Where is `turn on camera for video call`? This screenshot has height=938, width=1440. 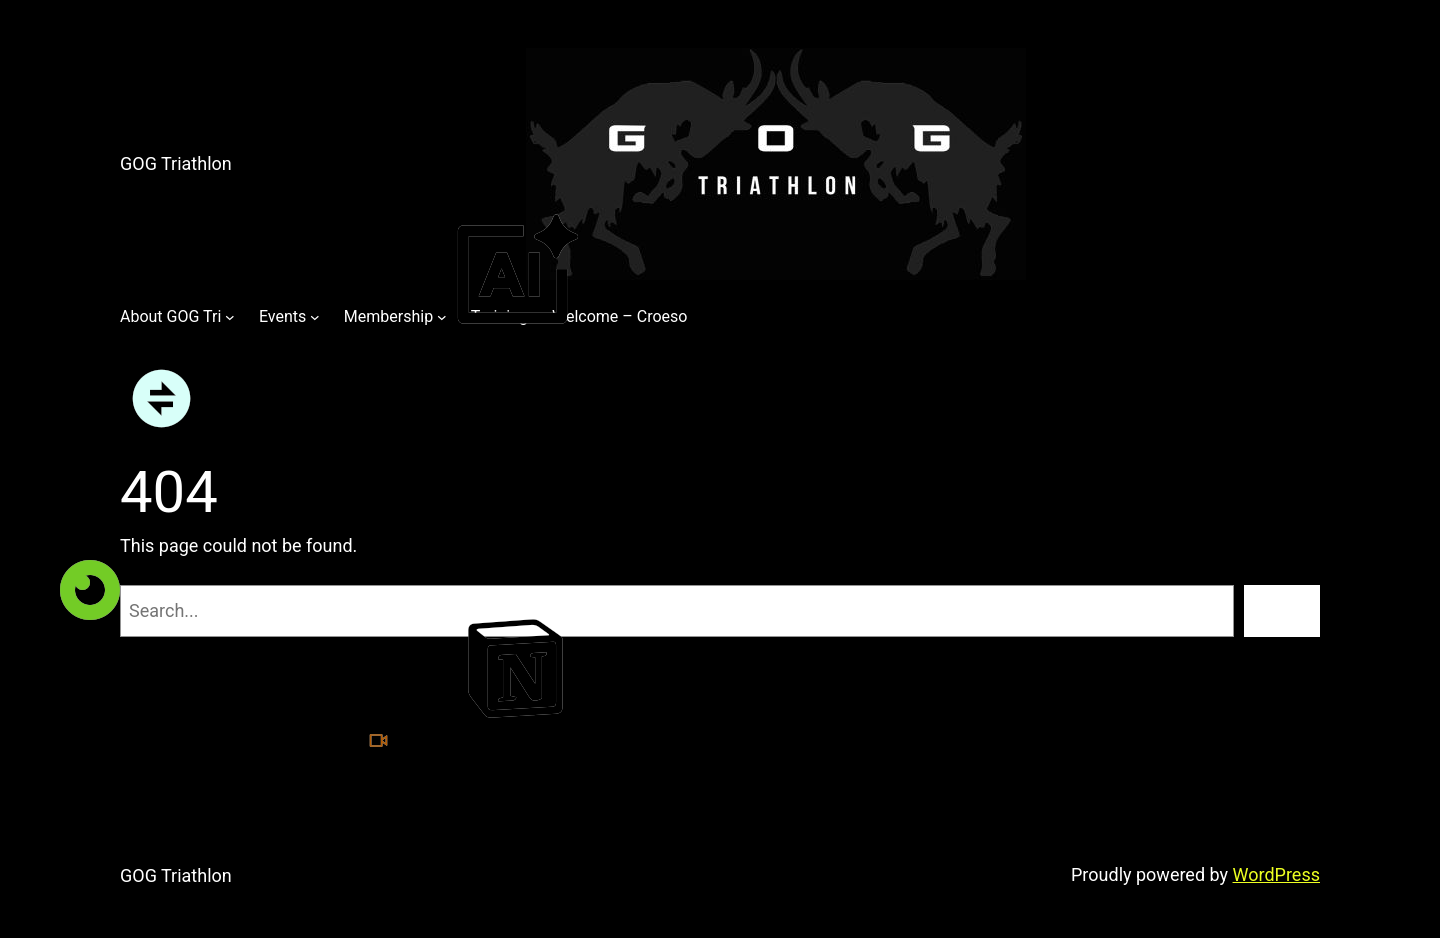 turn on camera for video call is located at coordinates (378, 740).